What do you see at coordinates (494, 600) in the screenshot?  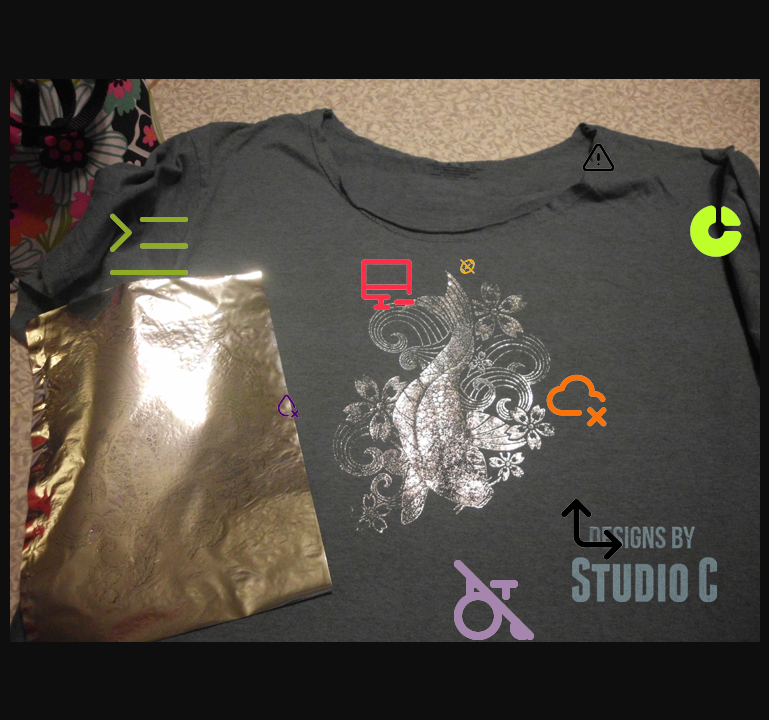 I see `indicates wheelchair accessibility is unavailable` at bounding box center [494, 600].